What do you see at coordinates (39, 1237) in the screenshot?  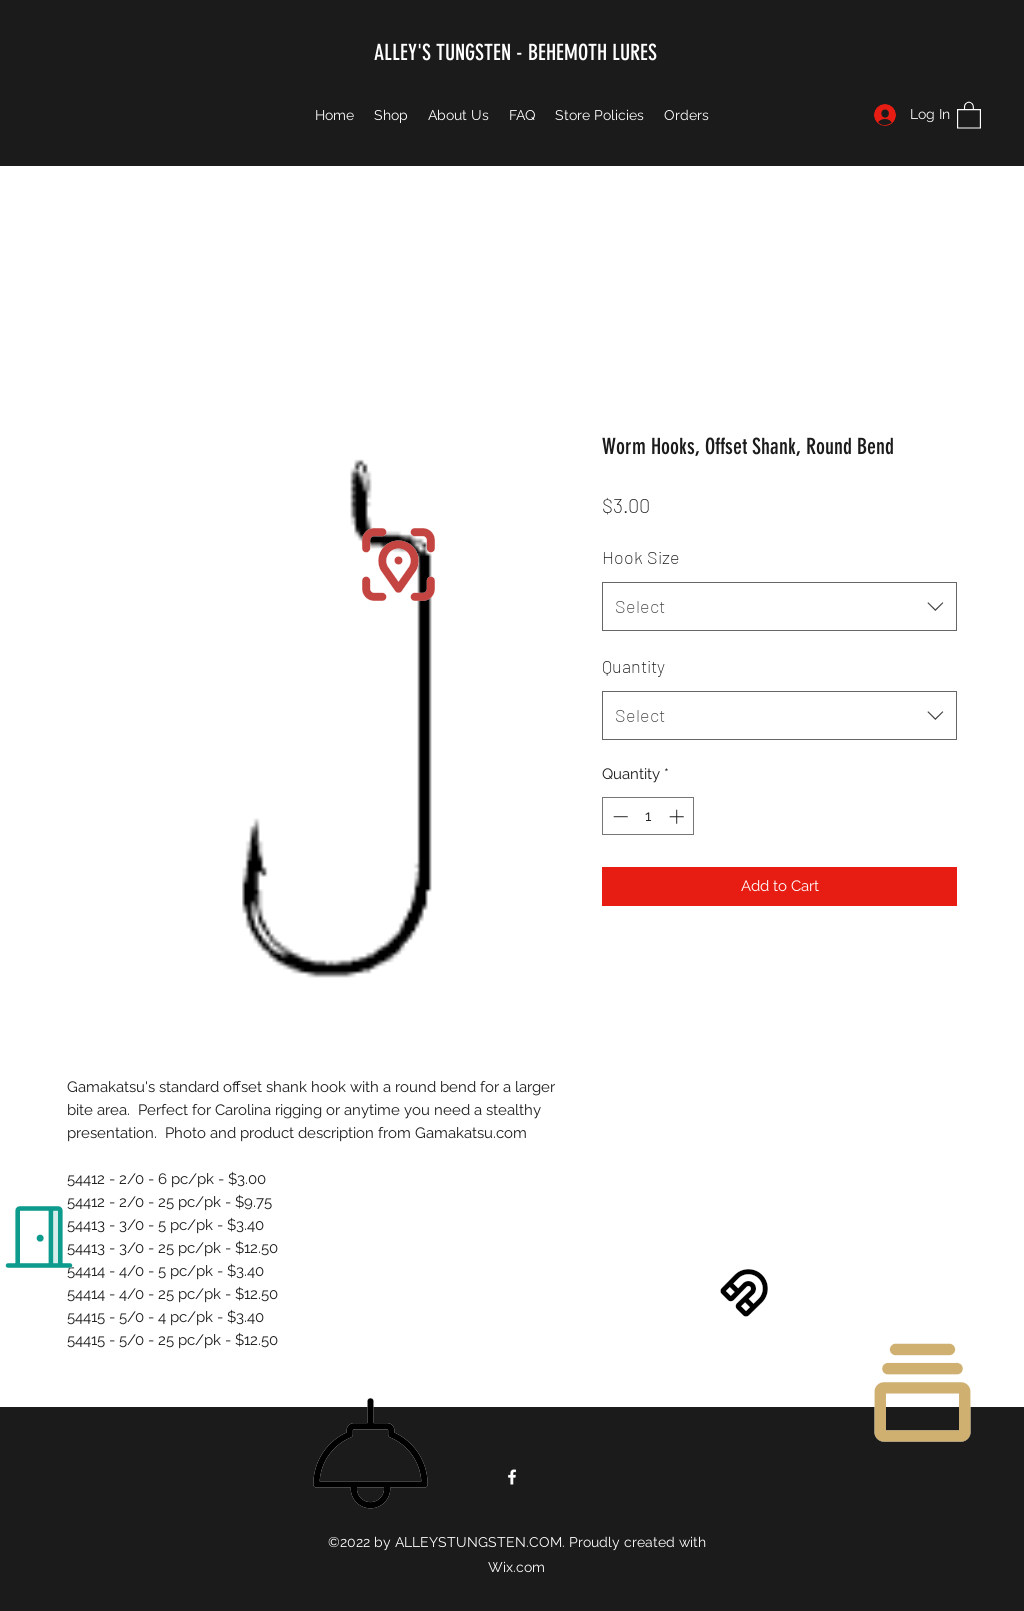 I see `log out or exit the current session` at bounding box center [39, 1237].